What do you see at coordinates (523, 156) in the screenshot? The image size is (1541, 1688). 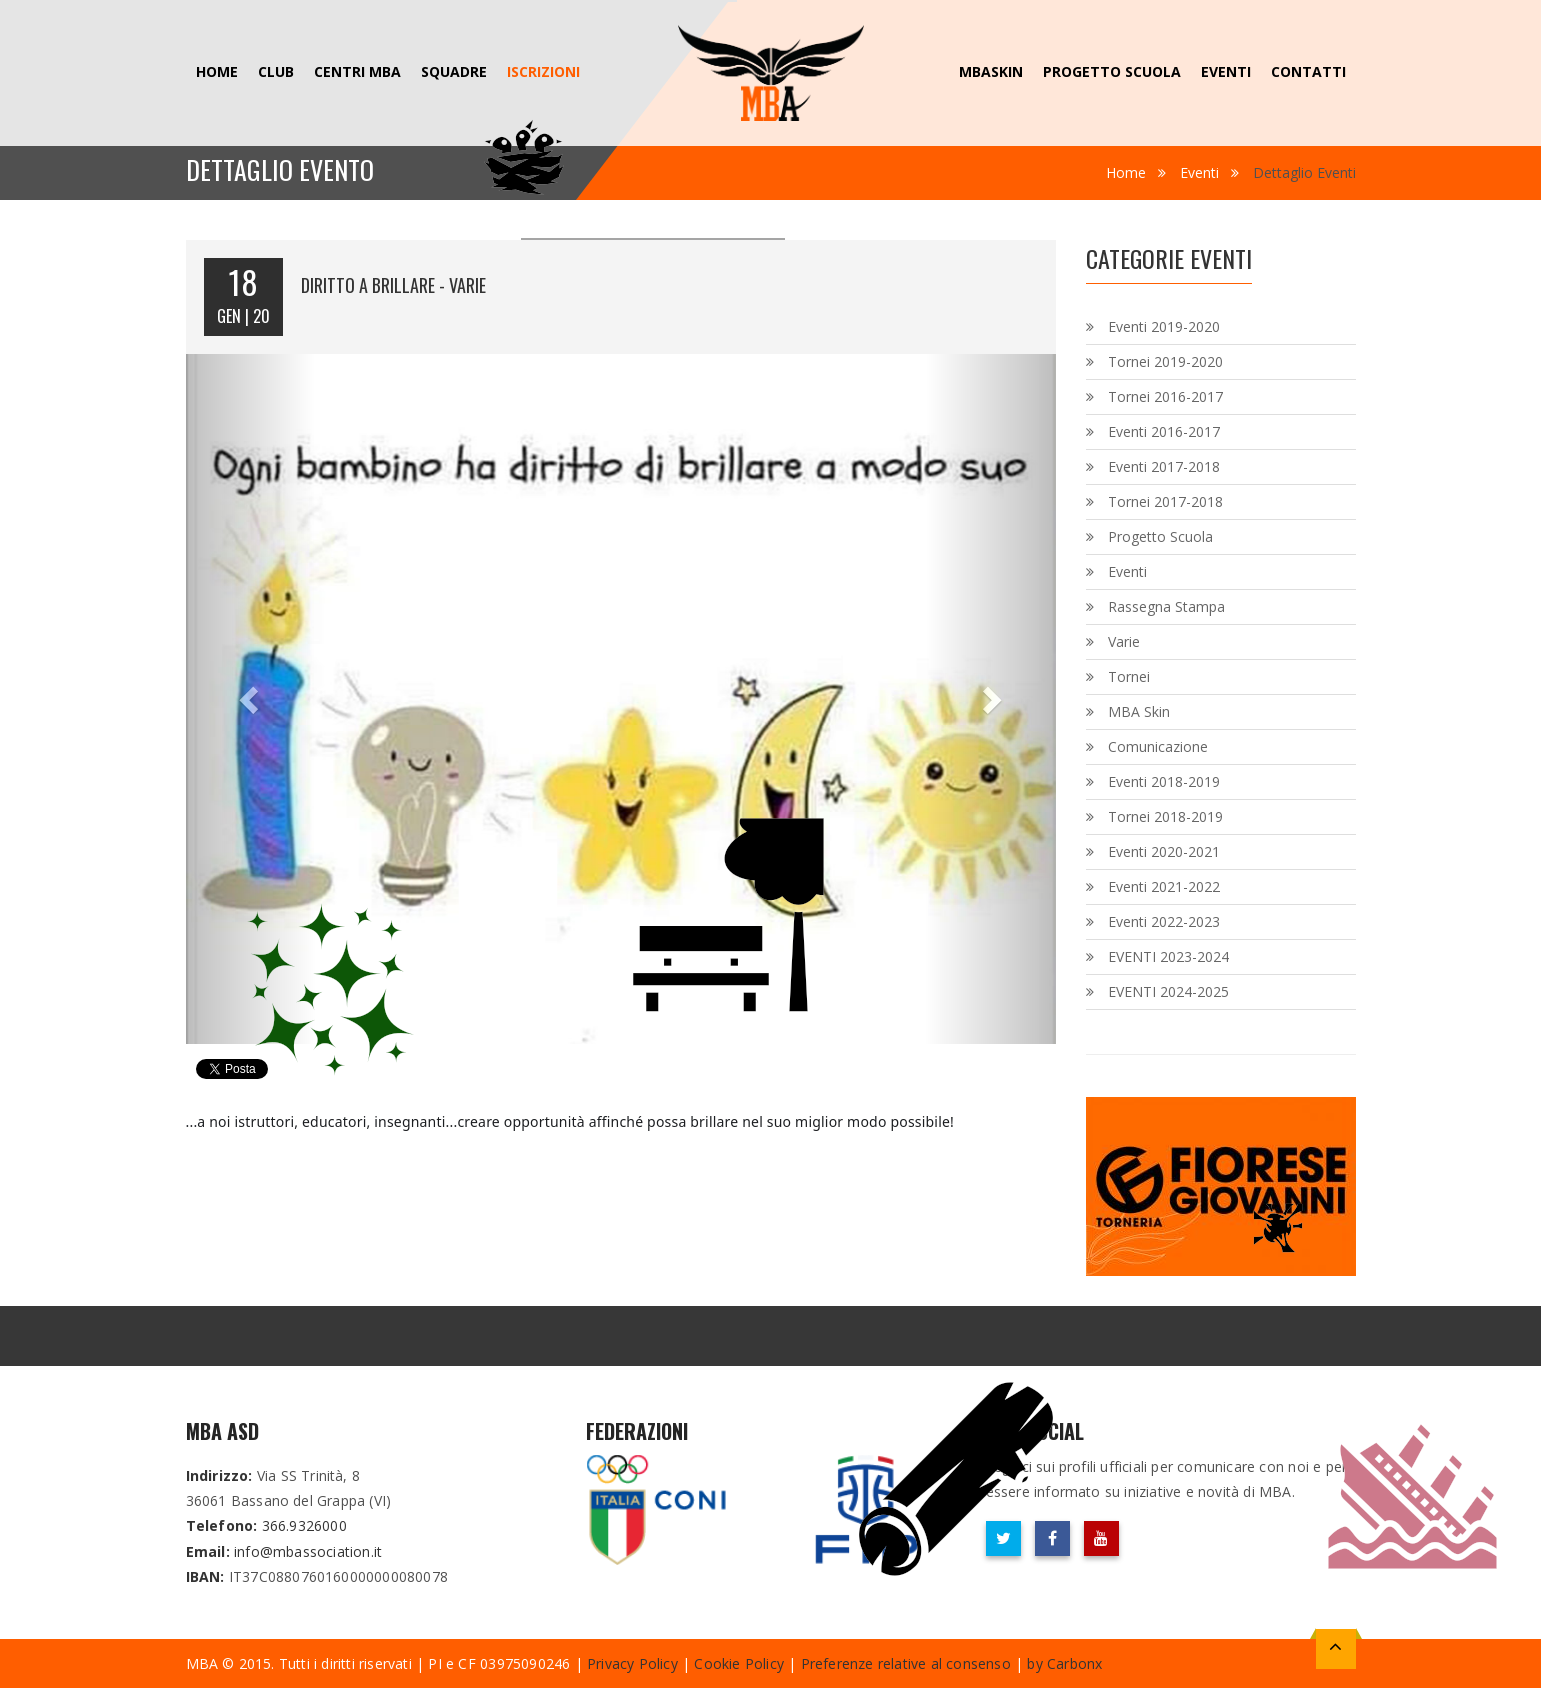 I see `view your nest or home feed` at bounding box center [523, 156].